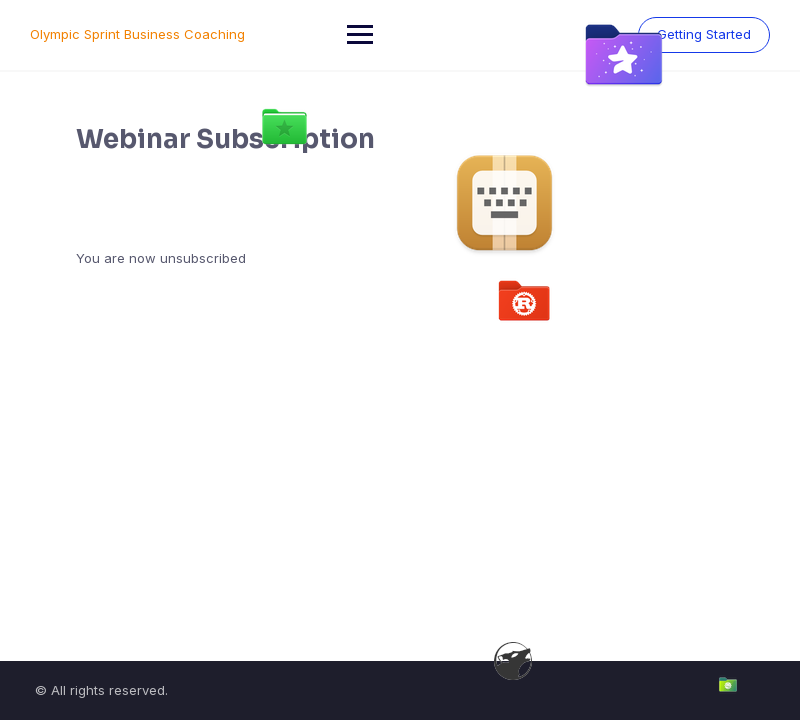 This screenshot has width=800, height=720. What do you see at coordinates (524, 302) in the screenshot?
I see `open folder containing rust programming projects` at bounding box center [524, 302].